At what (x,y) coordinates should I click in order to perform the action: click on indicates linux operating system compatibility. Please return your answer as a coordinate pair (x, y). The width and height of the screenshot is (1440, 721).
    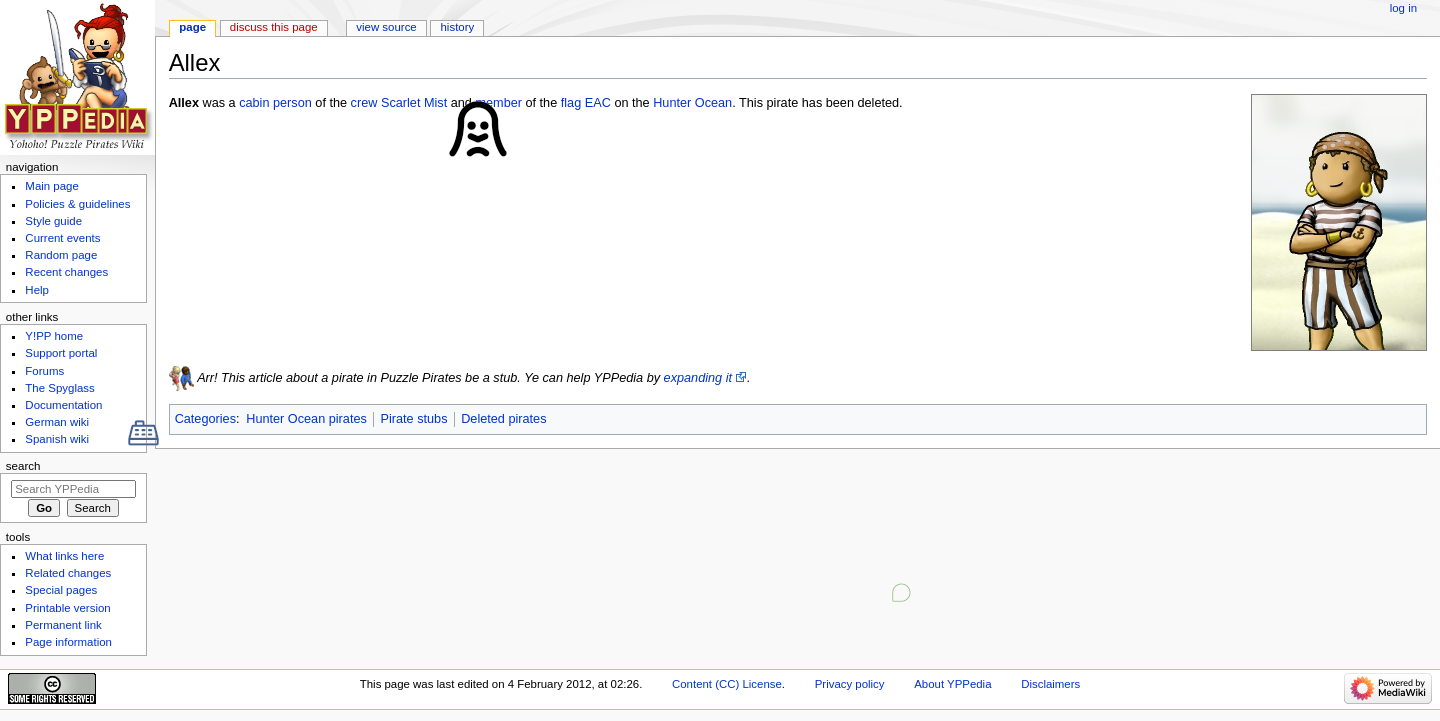
    Looking at the image, I should click on (478, 132).